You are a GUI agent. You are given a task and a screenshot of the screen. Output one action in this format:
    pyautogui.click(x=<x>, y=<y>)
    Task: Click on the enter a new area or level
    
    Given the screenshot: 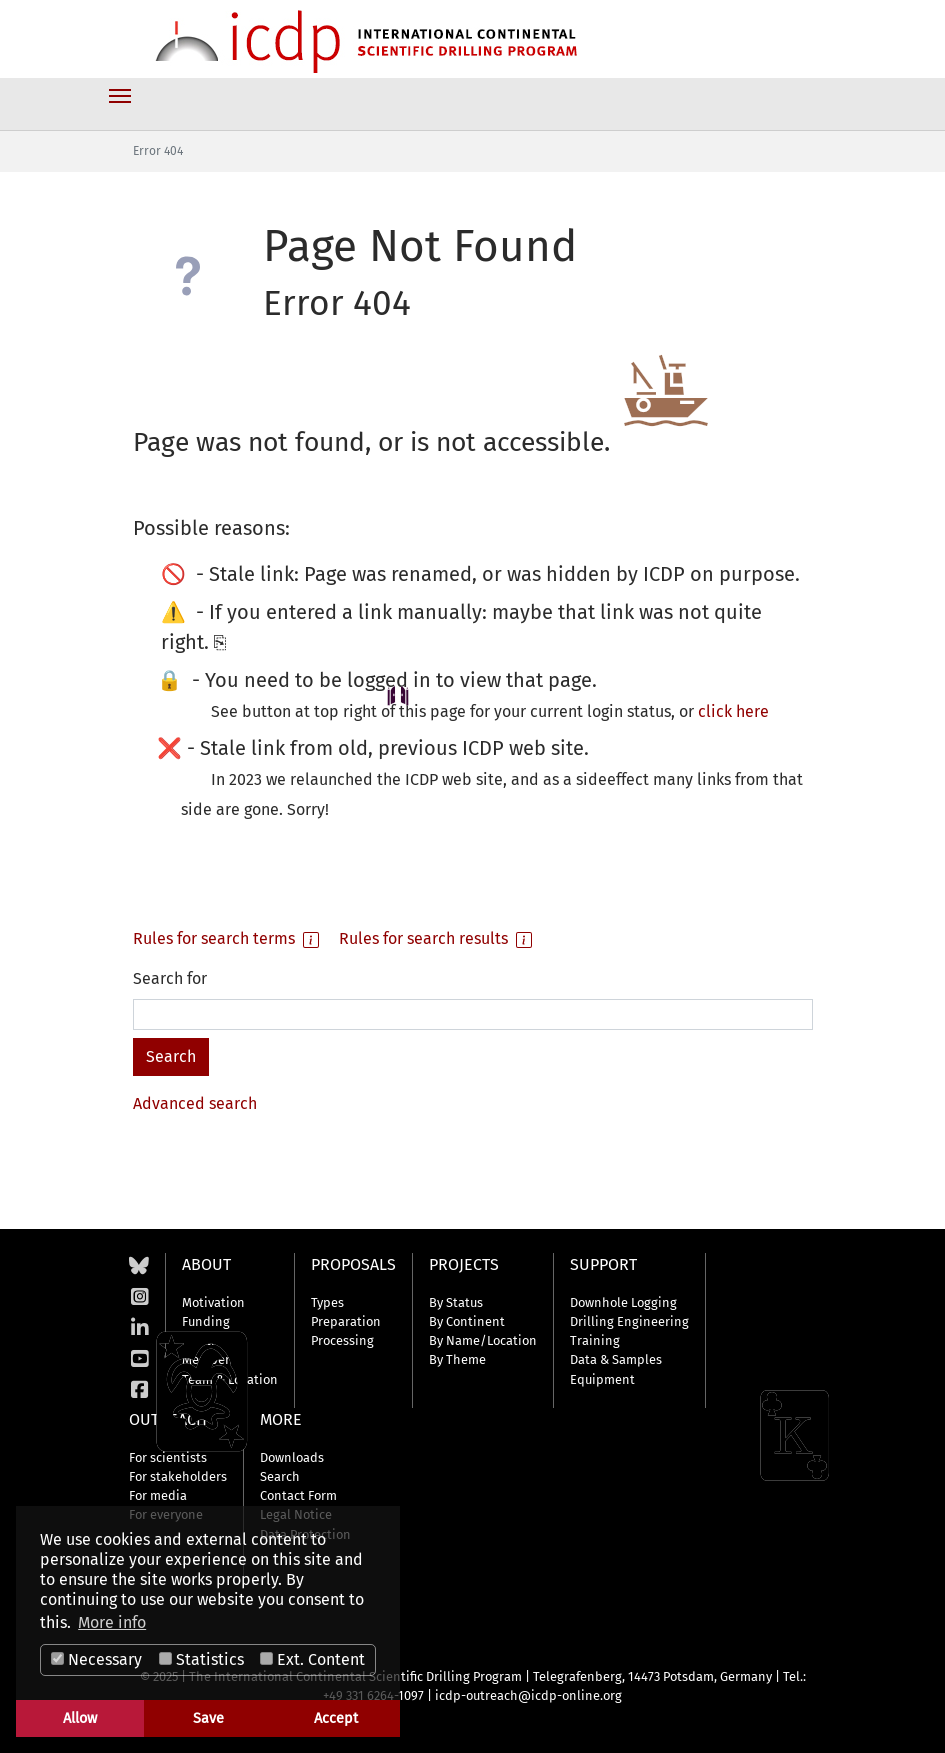 What is the action you would take?
    pyautogui.click(x=398, y=695)
    